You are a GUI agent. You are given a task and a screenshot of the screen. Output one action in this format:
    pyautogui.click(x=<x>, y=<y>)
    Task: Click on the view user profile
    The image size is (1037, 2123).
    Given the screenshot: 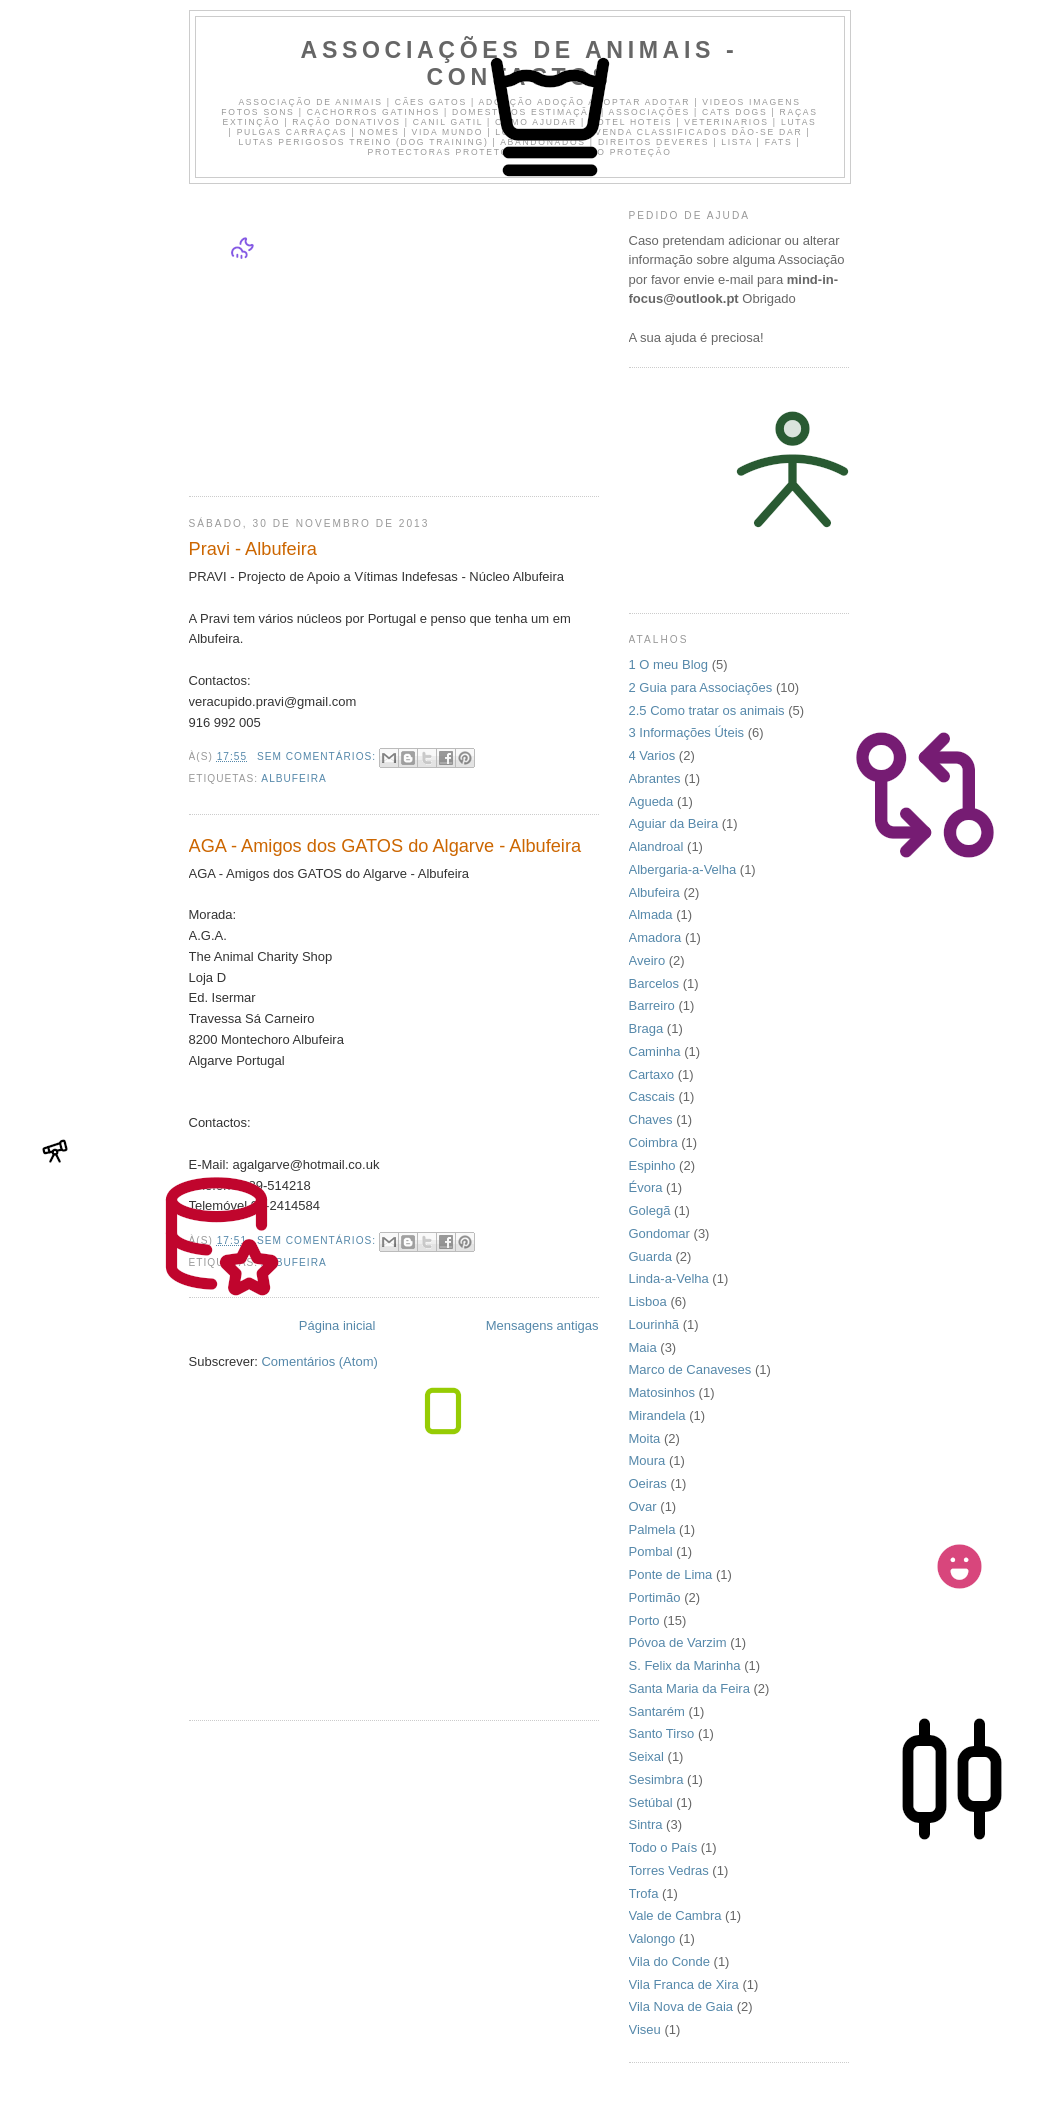 What is the action you would take?
    pyautogui.click(x=792, y=471)
    